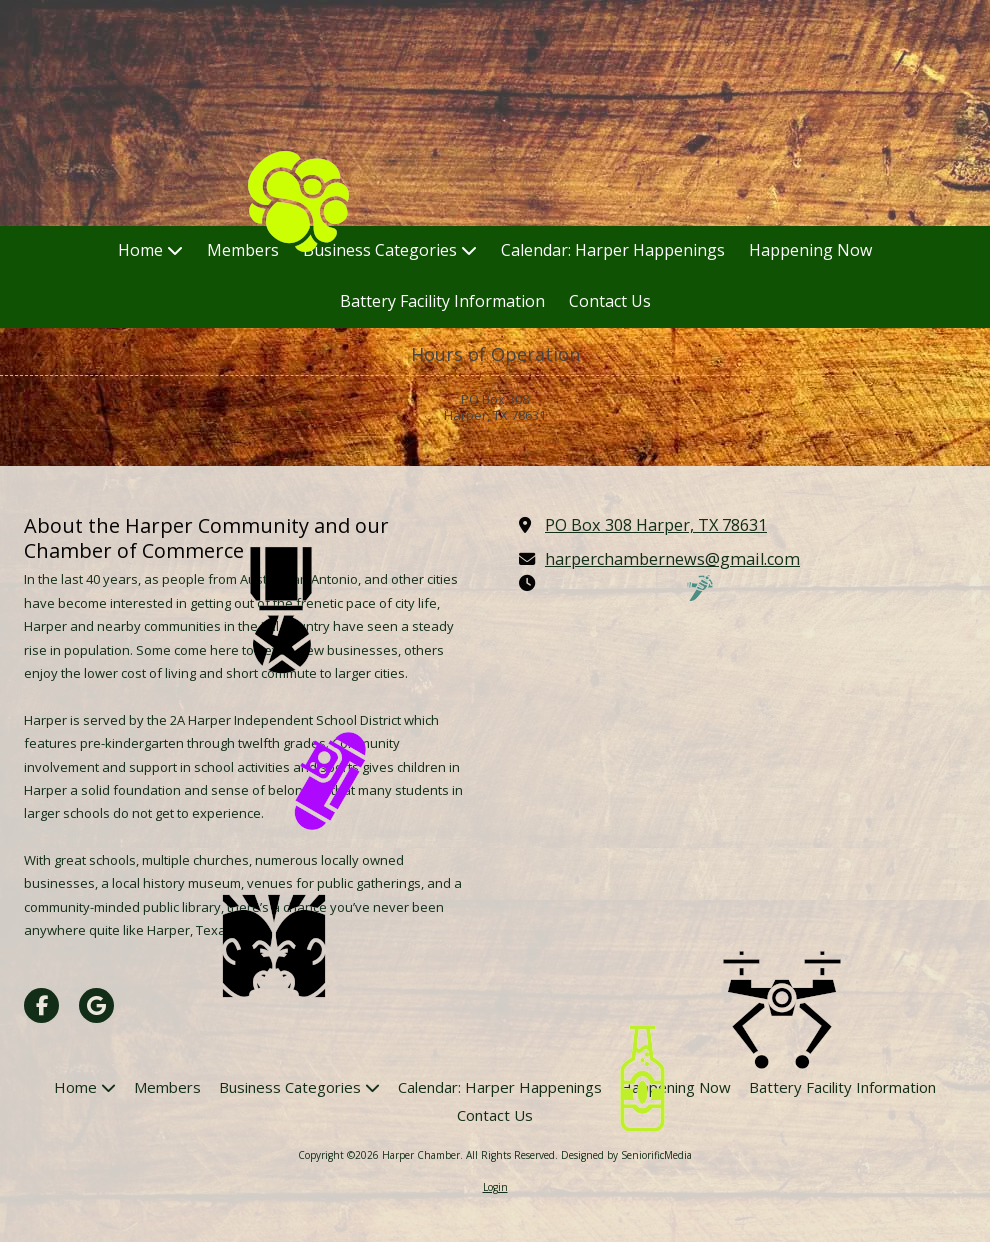 Image resolution: width=990 pixels, height=1242 pixels. I want to click on equip or unsheathe a weapon, so click(700, 588).